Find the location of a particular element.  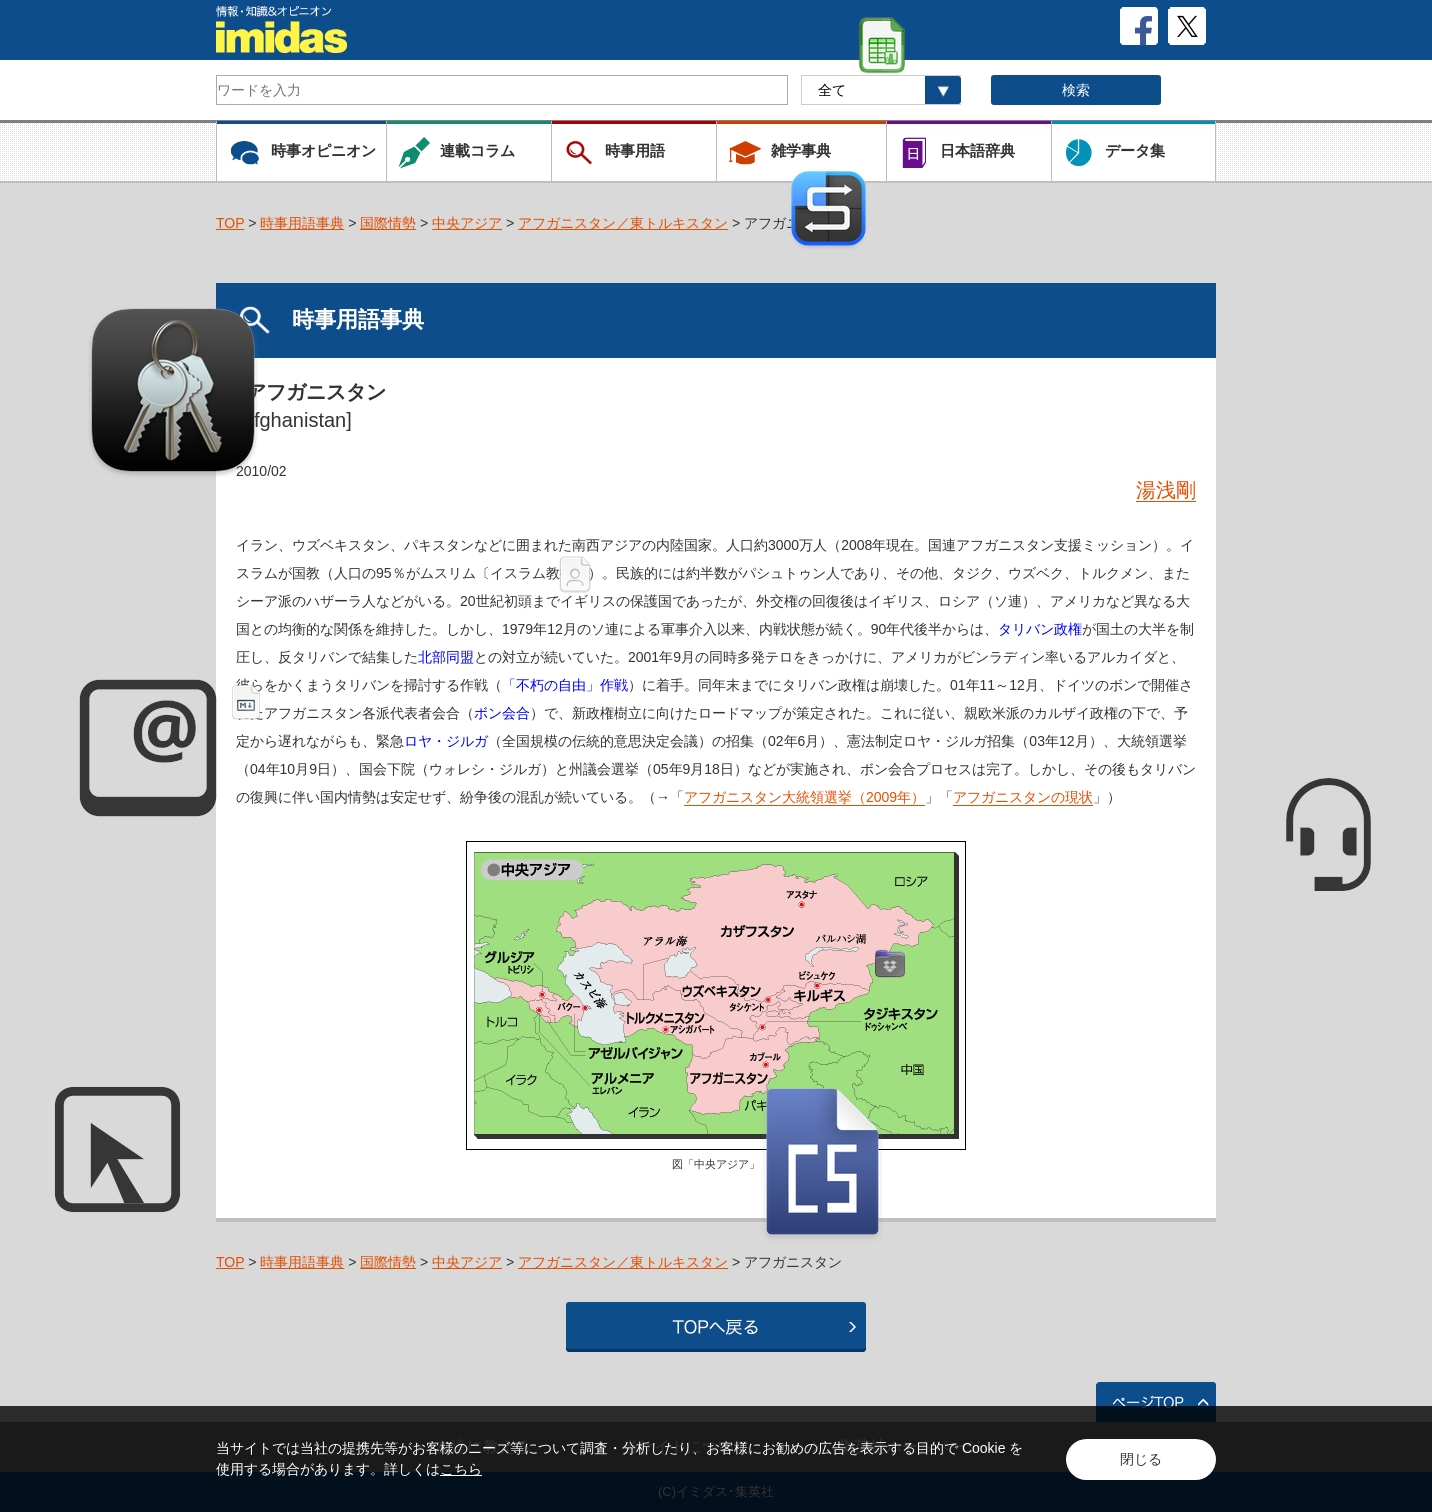

configure windows network sharing settings is located at coordinates (828, 208).